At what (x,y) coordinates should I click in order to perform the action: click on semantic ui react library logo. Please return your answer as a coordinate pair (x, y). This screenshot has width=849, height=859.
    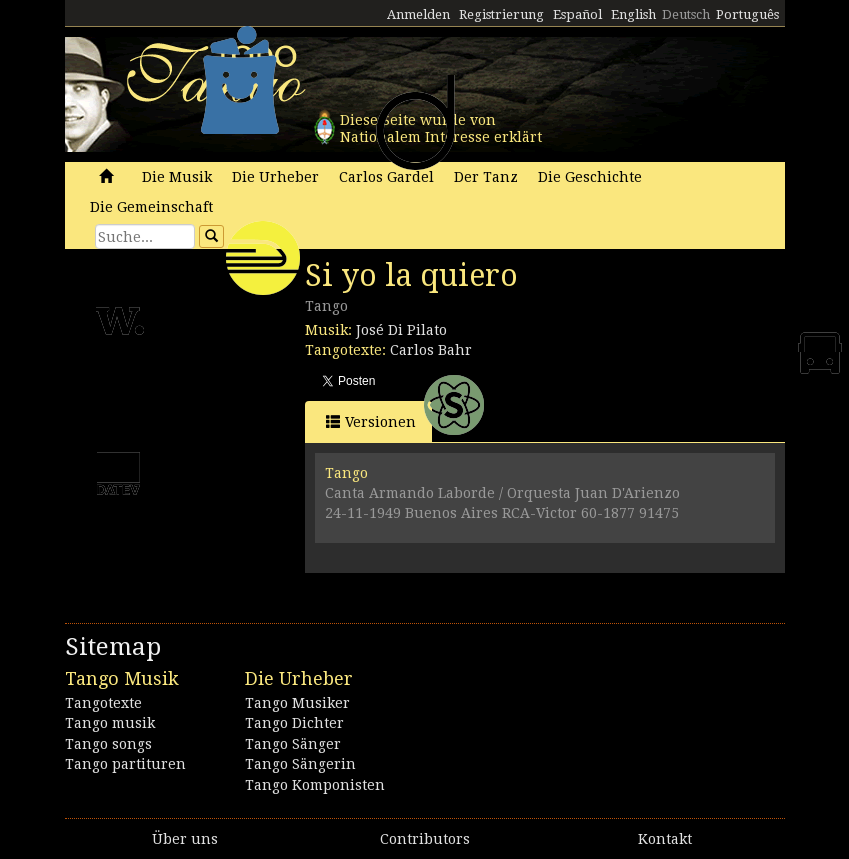
    Looking at the image, I should click on (454, 405).